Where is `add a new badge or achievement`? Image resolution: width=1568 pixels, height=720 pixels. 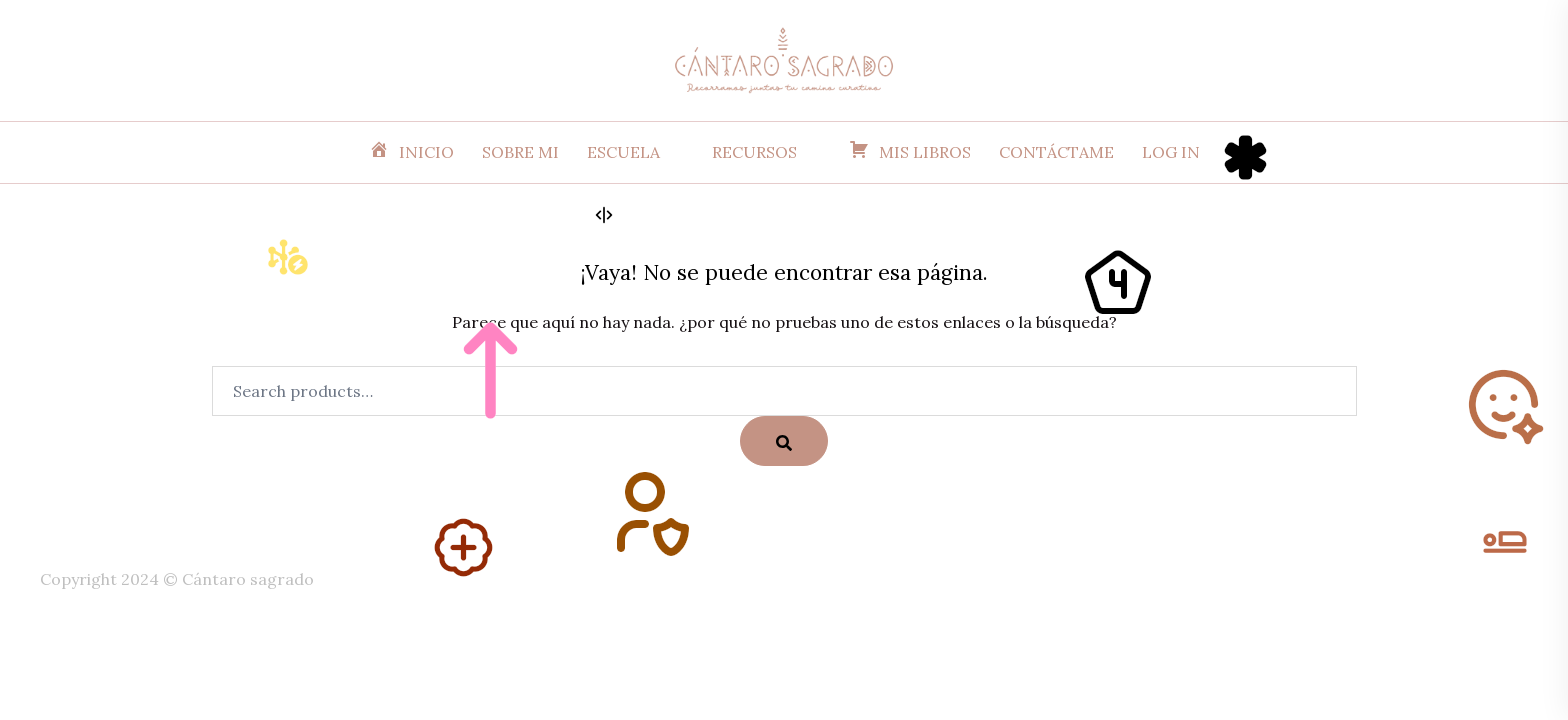 add a new badge or achievement is located at coordinates (463, 547).